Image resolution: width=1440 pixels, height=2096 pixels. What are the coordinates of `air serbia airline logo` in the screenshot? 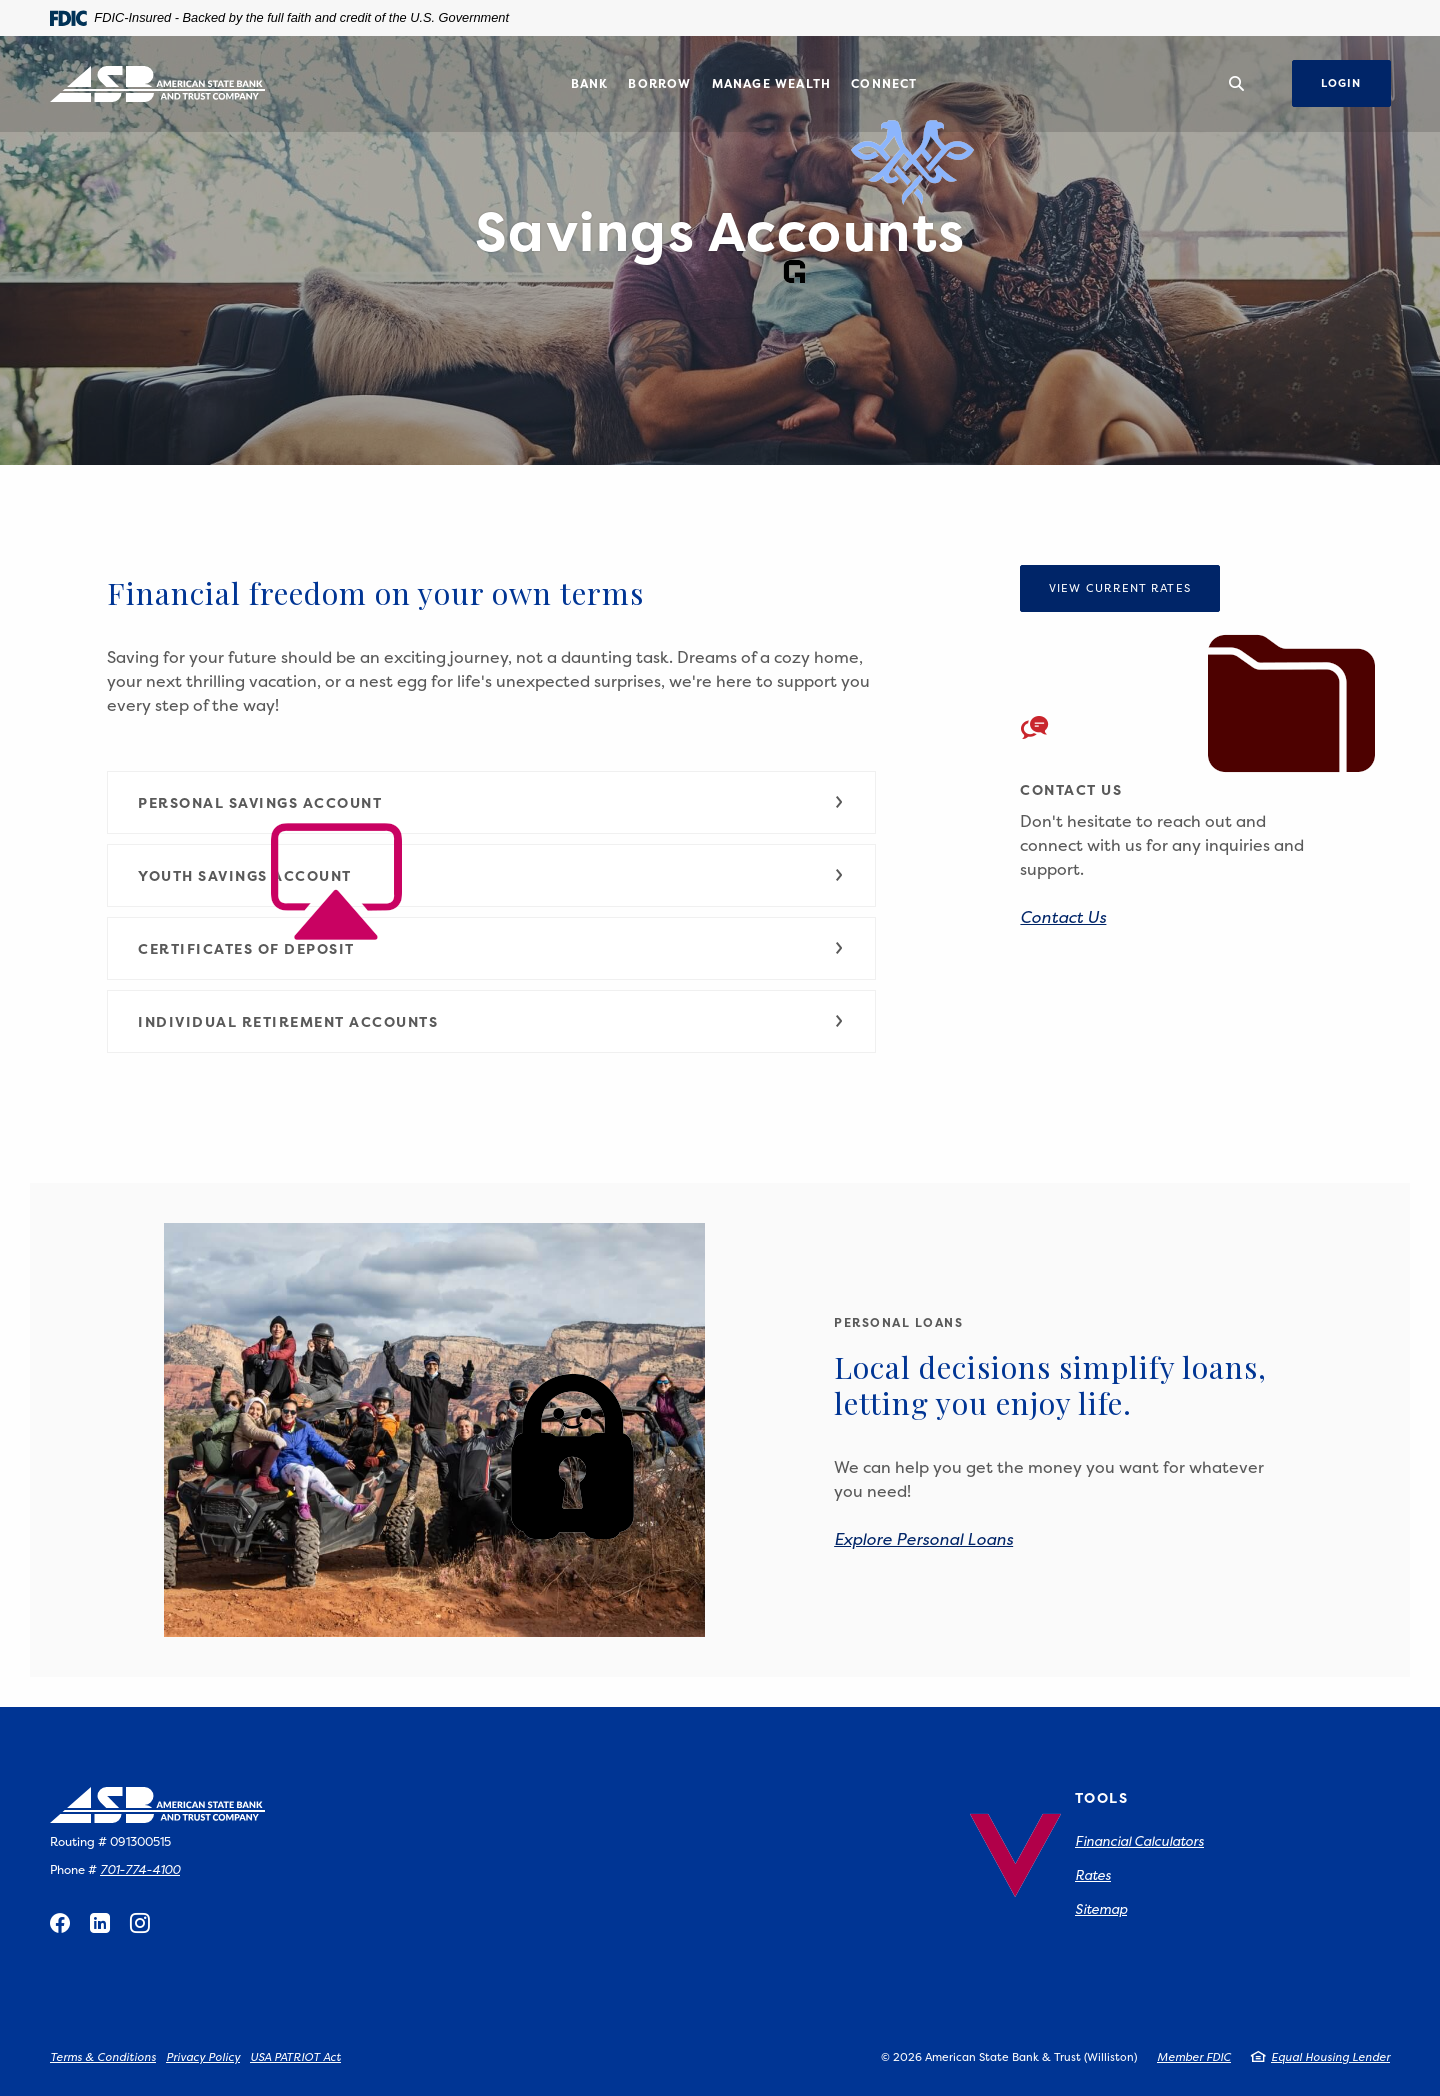 It's located at (912, 162).